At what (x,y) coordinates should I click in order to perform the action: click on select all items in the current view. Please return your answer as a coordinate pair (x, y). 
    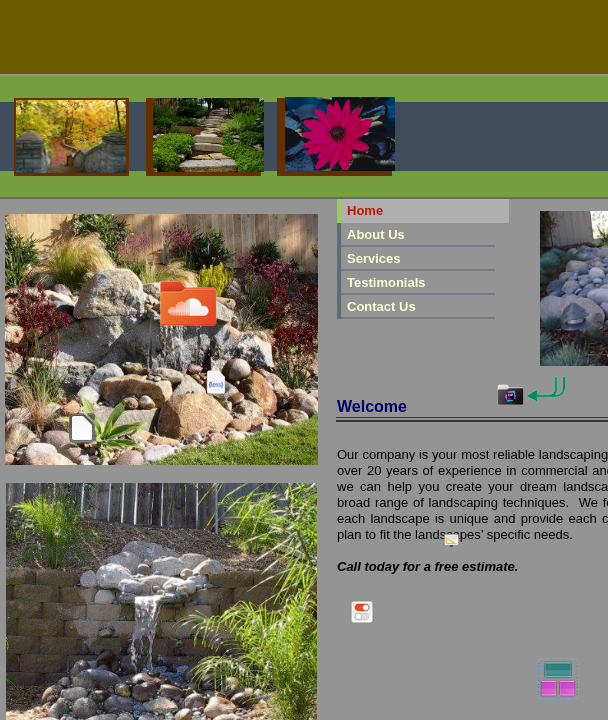
    Looking at the image, I should click on (558, 679).